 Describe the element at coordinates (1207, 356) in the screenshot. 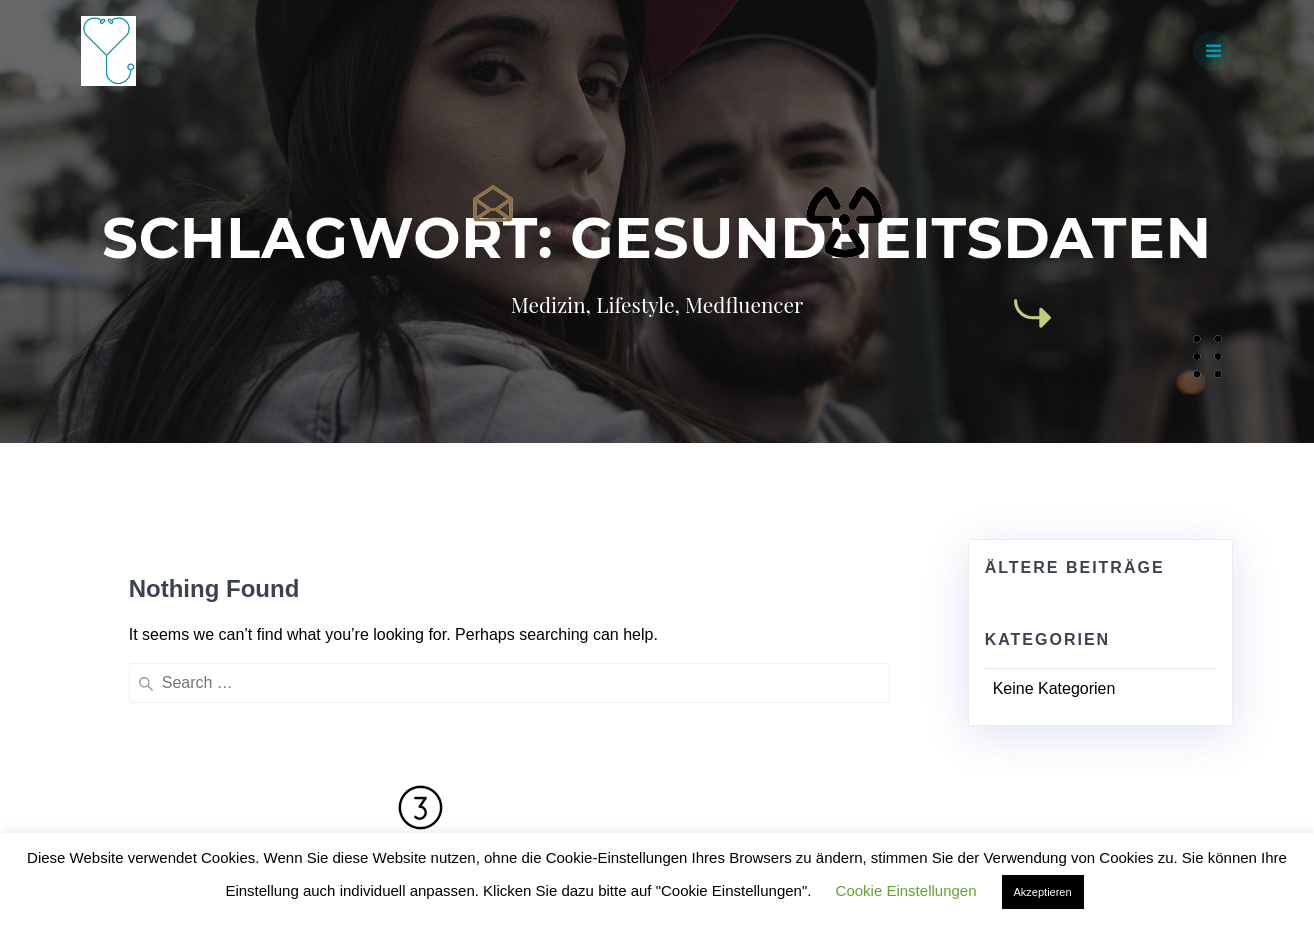

I see `drag to reorder items in a list` at that location.